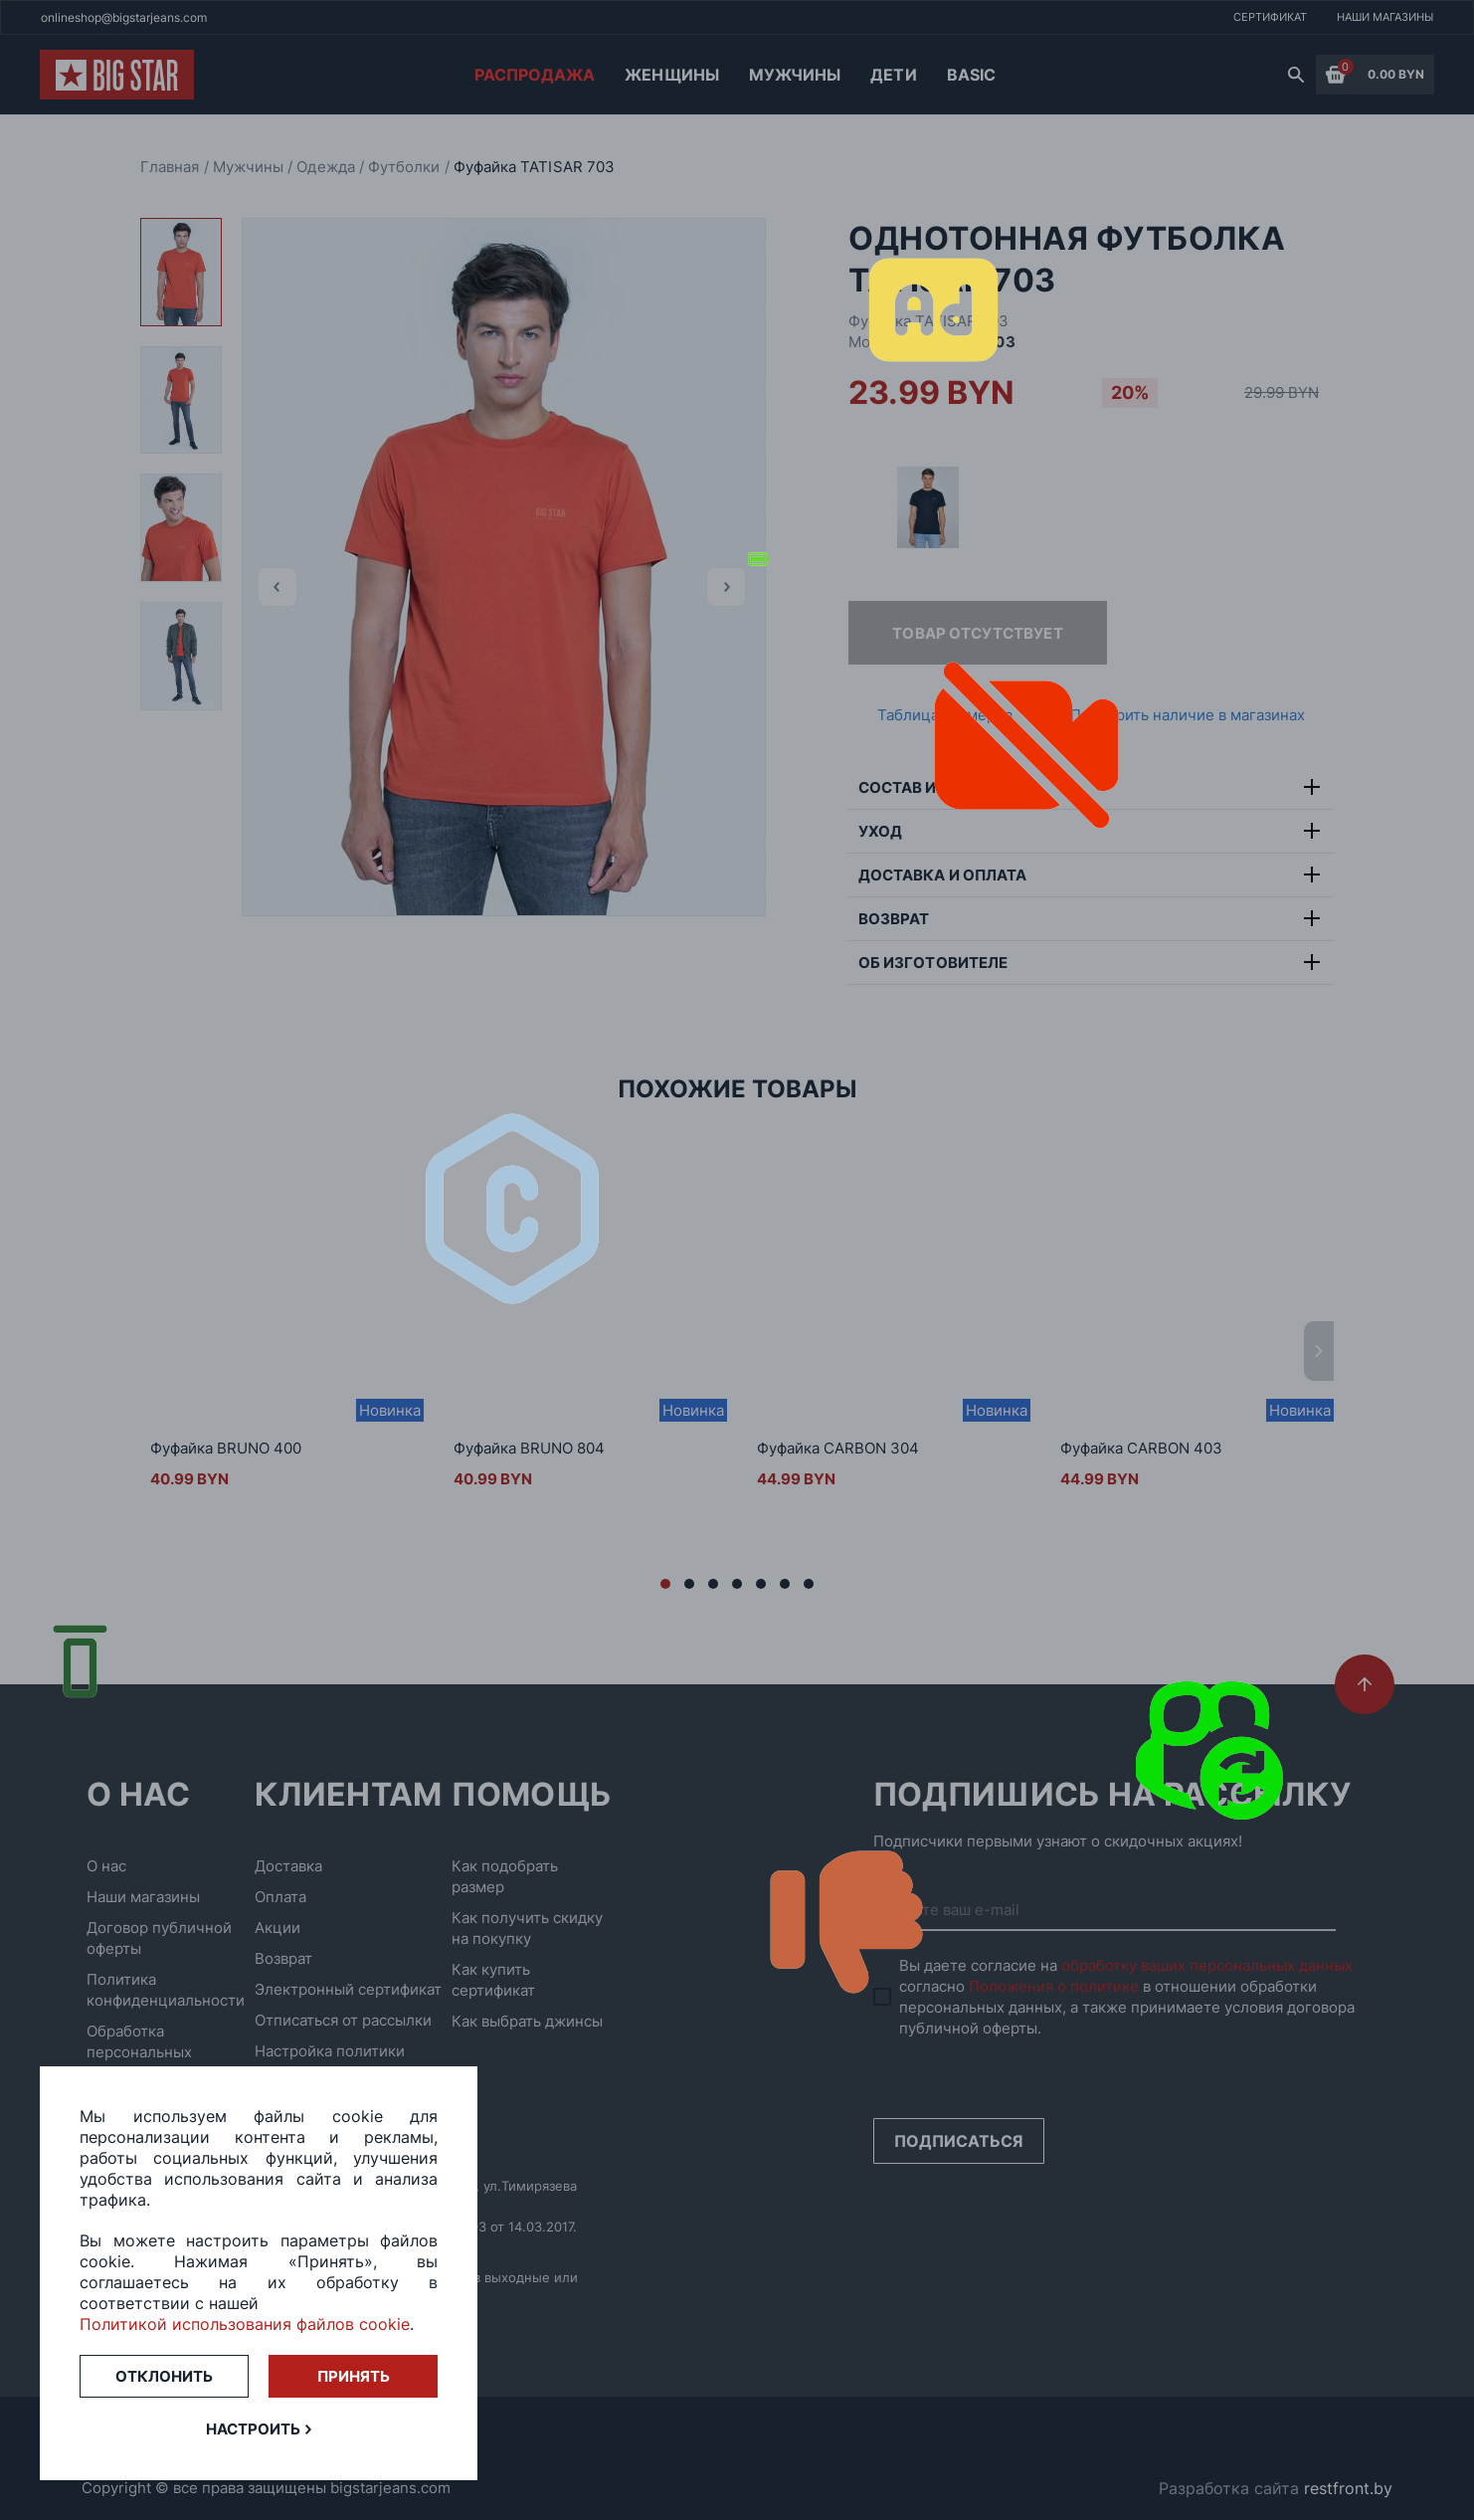  Describe the element at coordinates (933, 309) in the screenshot. I see `indicates sponsored or advertisement content` at that location.